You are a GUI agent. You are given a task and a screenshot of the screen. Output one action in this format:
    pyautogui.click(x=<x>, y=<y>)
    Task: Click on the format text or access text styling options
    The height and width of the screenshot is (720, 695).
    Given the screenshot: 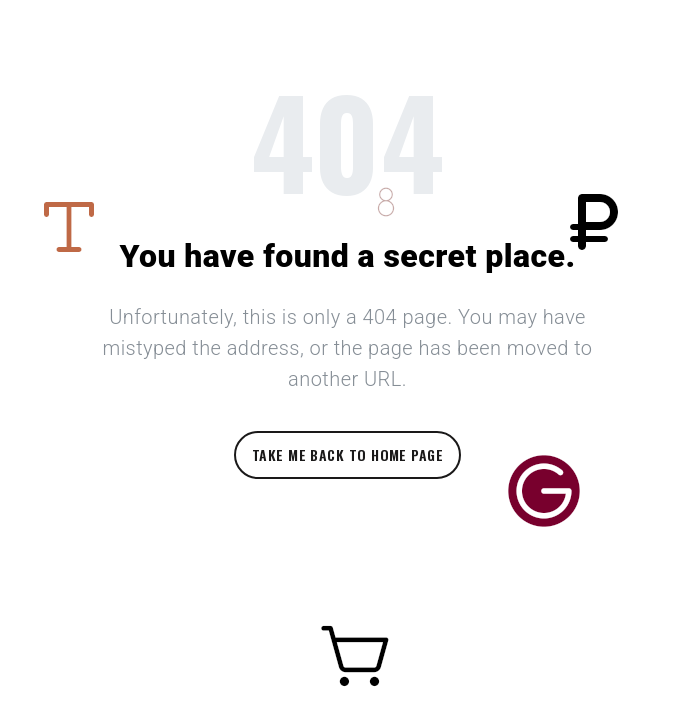 What is the action you would take?
    pyautogui.click(x=69, y=227)
    